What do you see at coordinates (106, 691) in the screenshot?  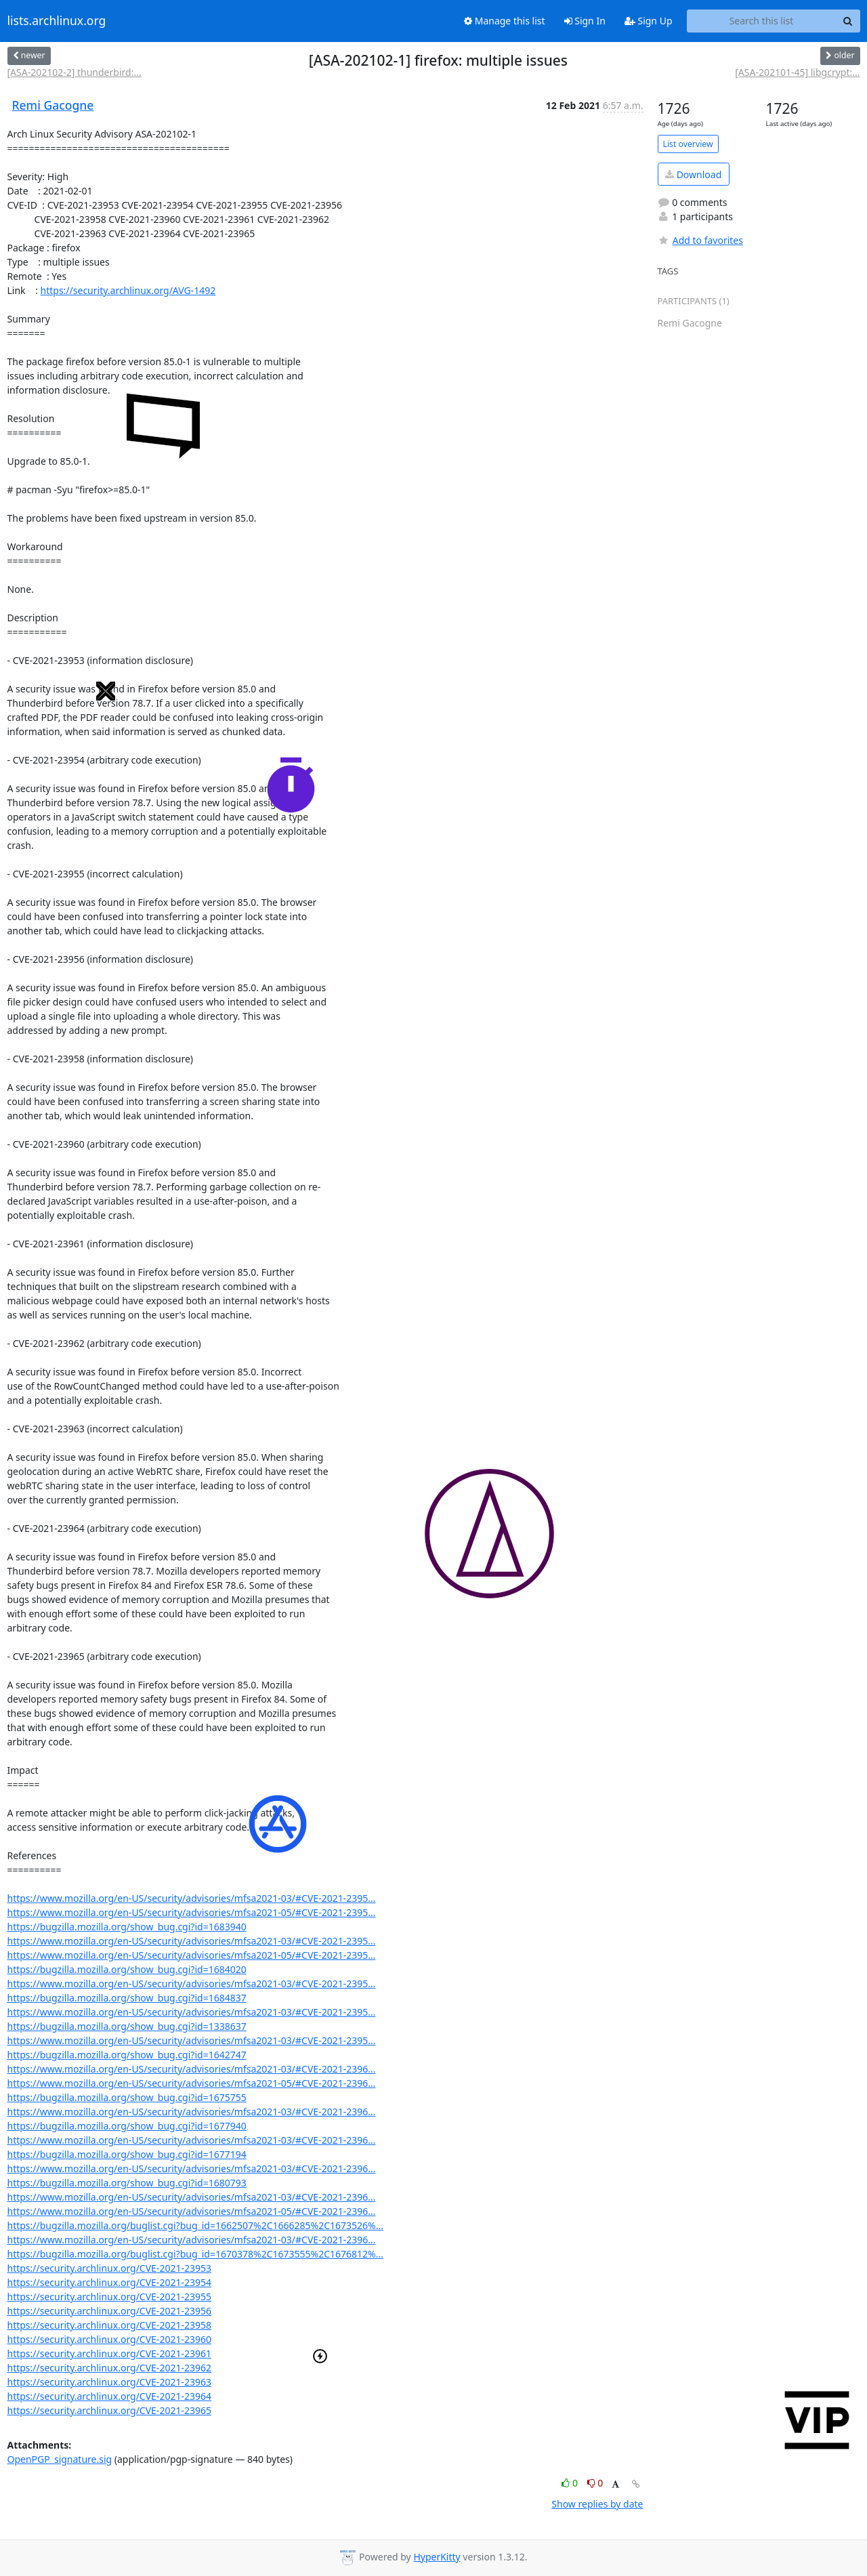 I see `visx data visualization library logo` at bounding box center [106, 691].